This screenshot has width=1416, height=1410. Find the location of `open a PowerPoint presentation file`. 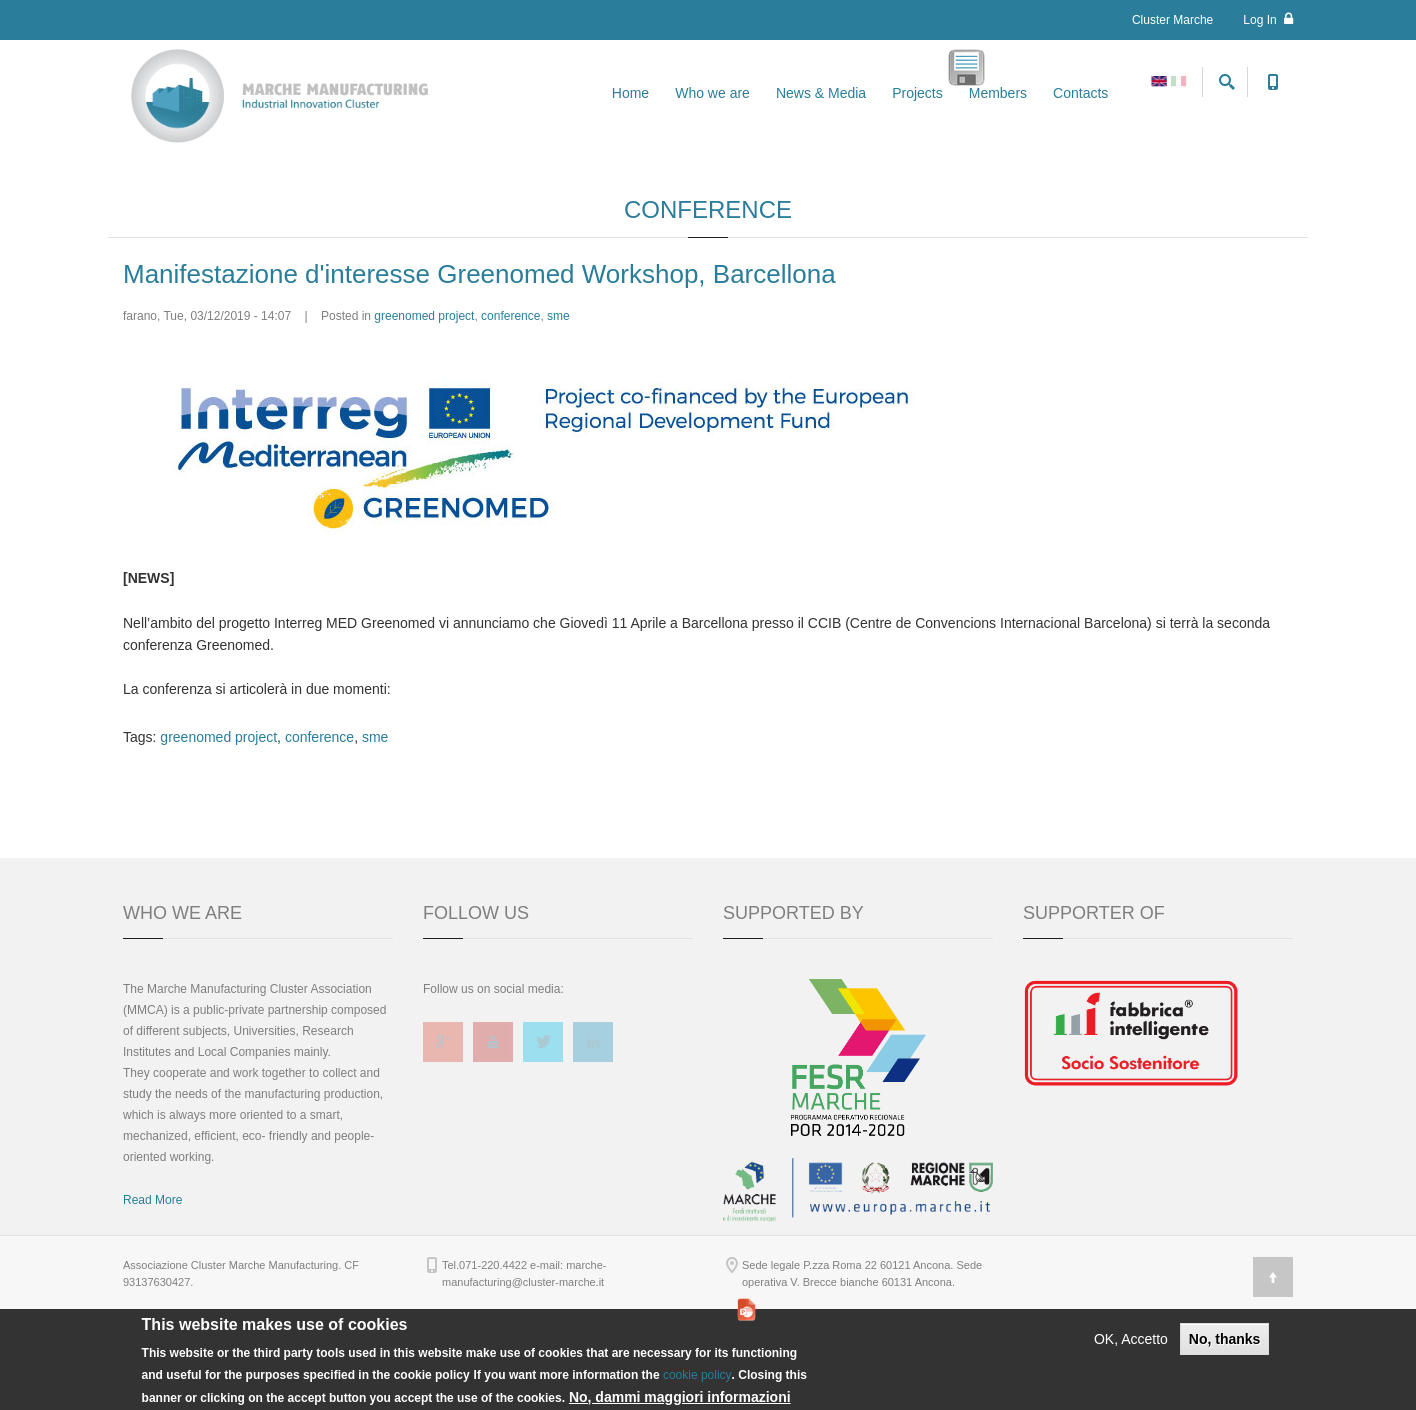

open a PowerPoint presentation file is located at coordinates (746, 1309).